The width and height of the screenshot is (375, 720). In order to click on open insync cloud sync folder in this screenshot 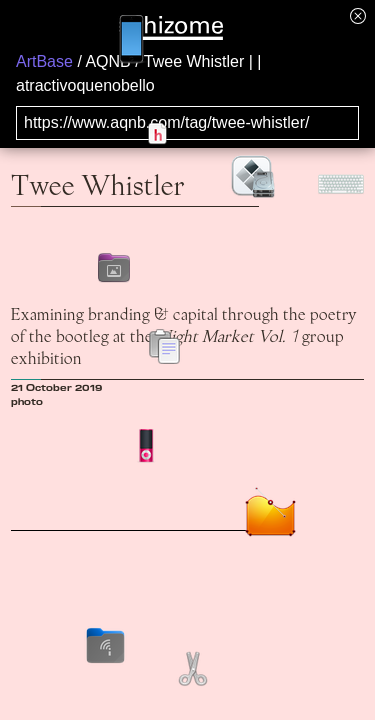, I will do `click(105, 645)`.